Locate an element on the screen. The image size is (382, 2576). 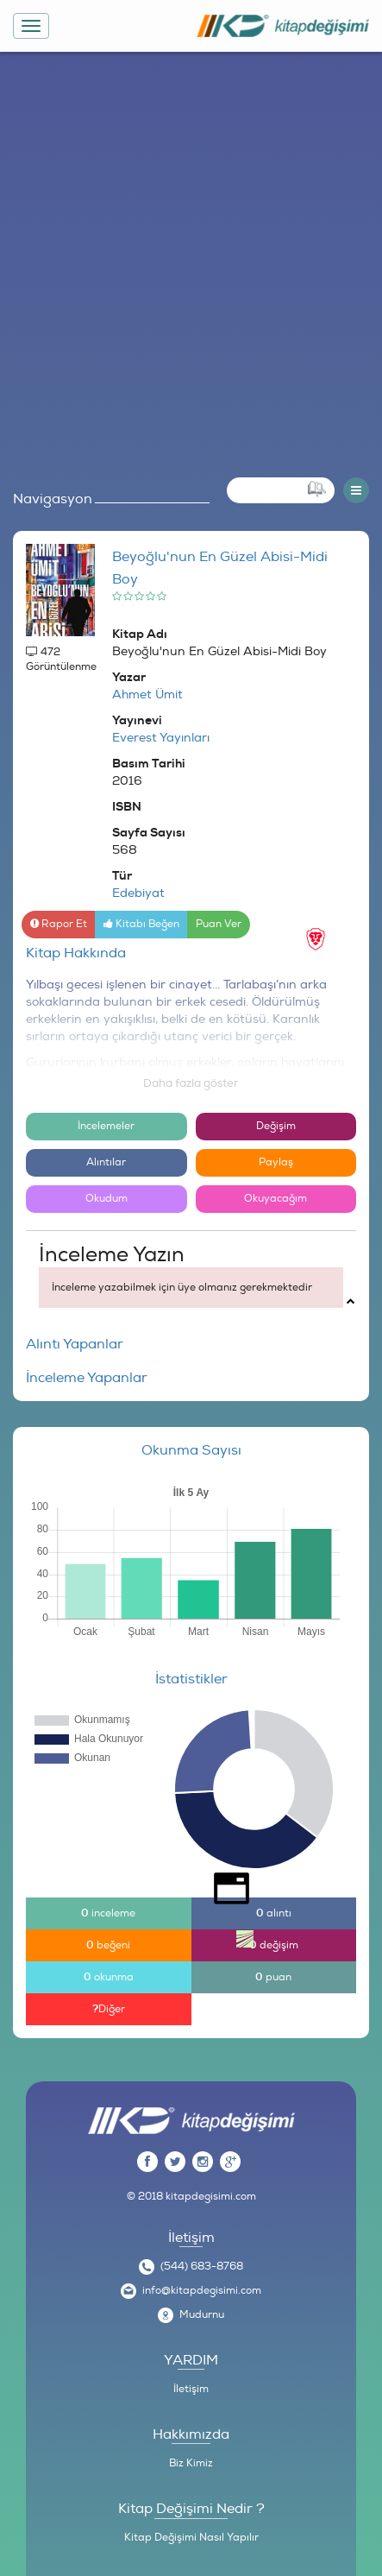
Fraunhofer-Gesellschaft organization logo is located at coordinates (245, 1939).